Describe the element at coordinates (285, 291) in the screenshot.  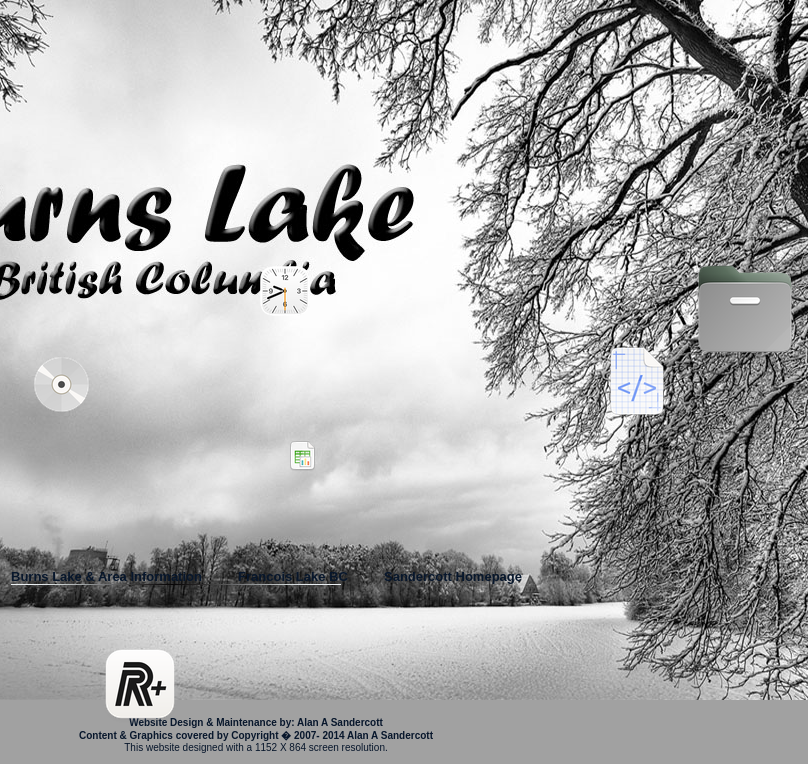
I see `open the clock app` at that location.